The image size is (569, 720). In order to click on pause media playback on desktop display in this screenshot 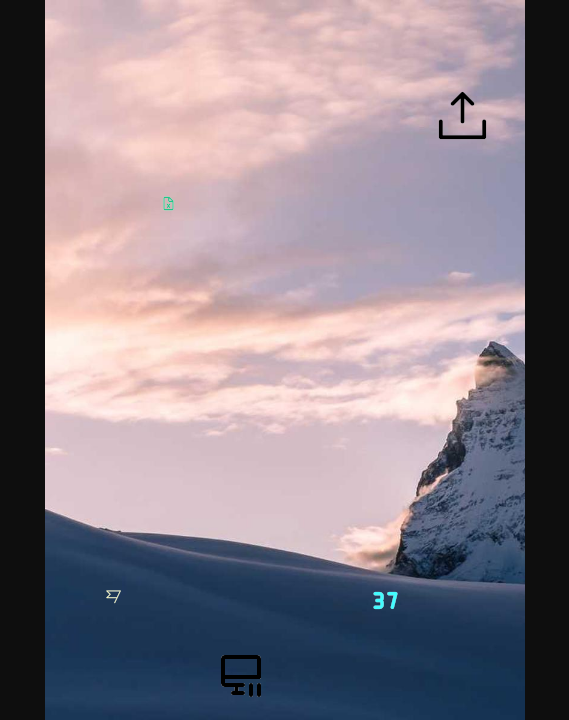, I will do `click(241, 675)`.